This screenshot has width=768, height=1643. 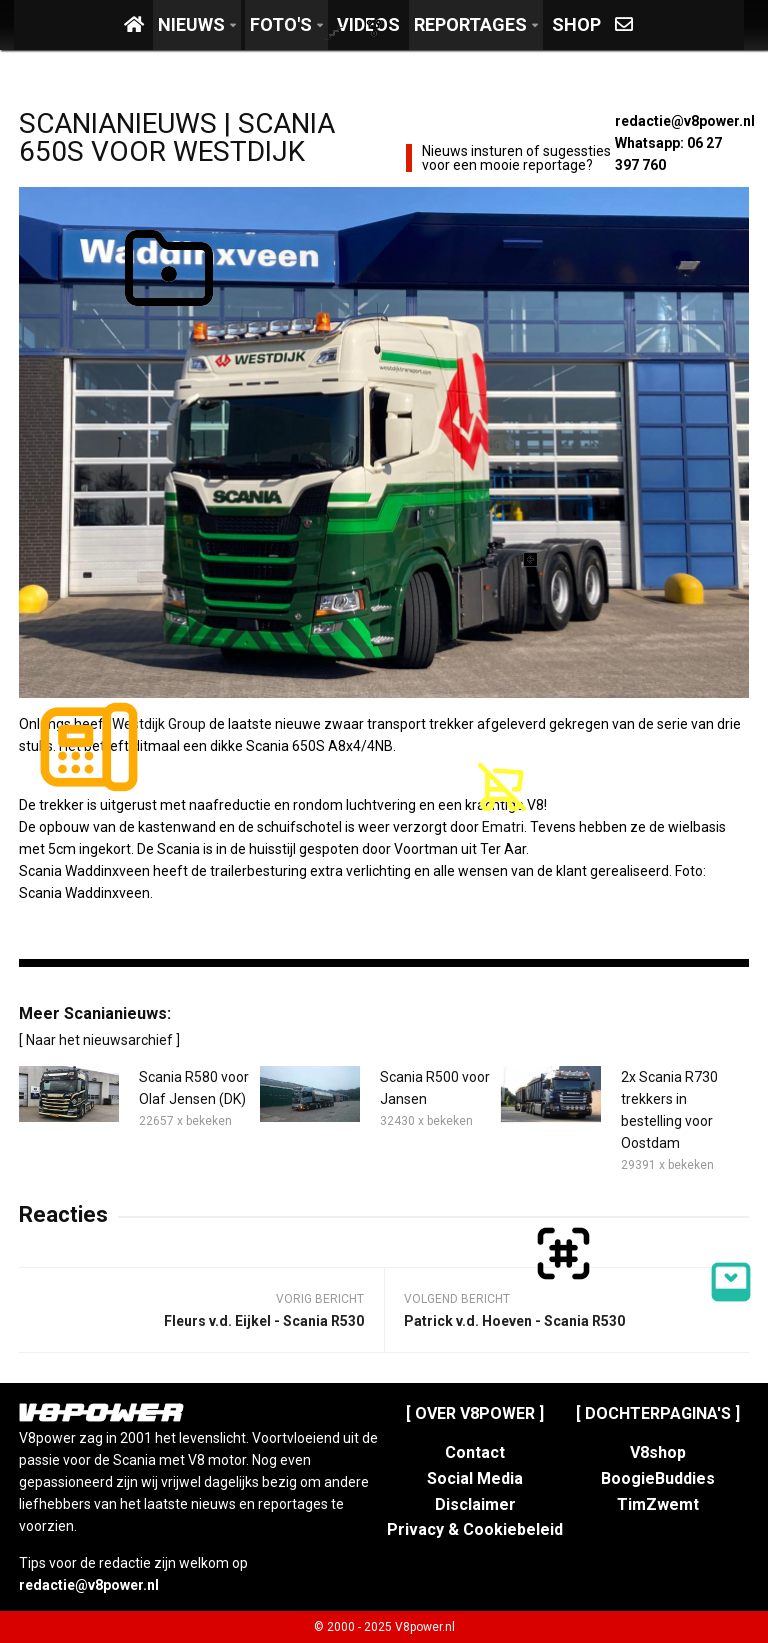 I want to click on collapse the bottom navigation bar, so click(x=731, y=1282).